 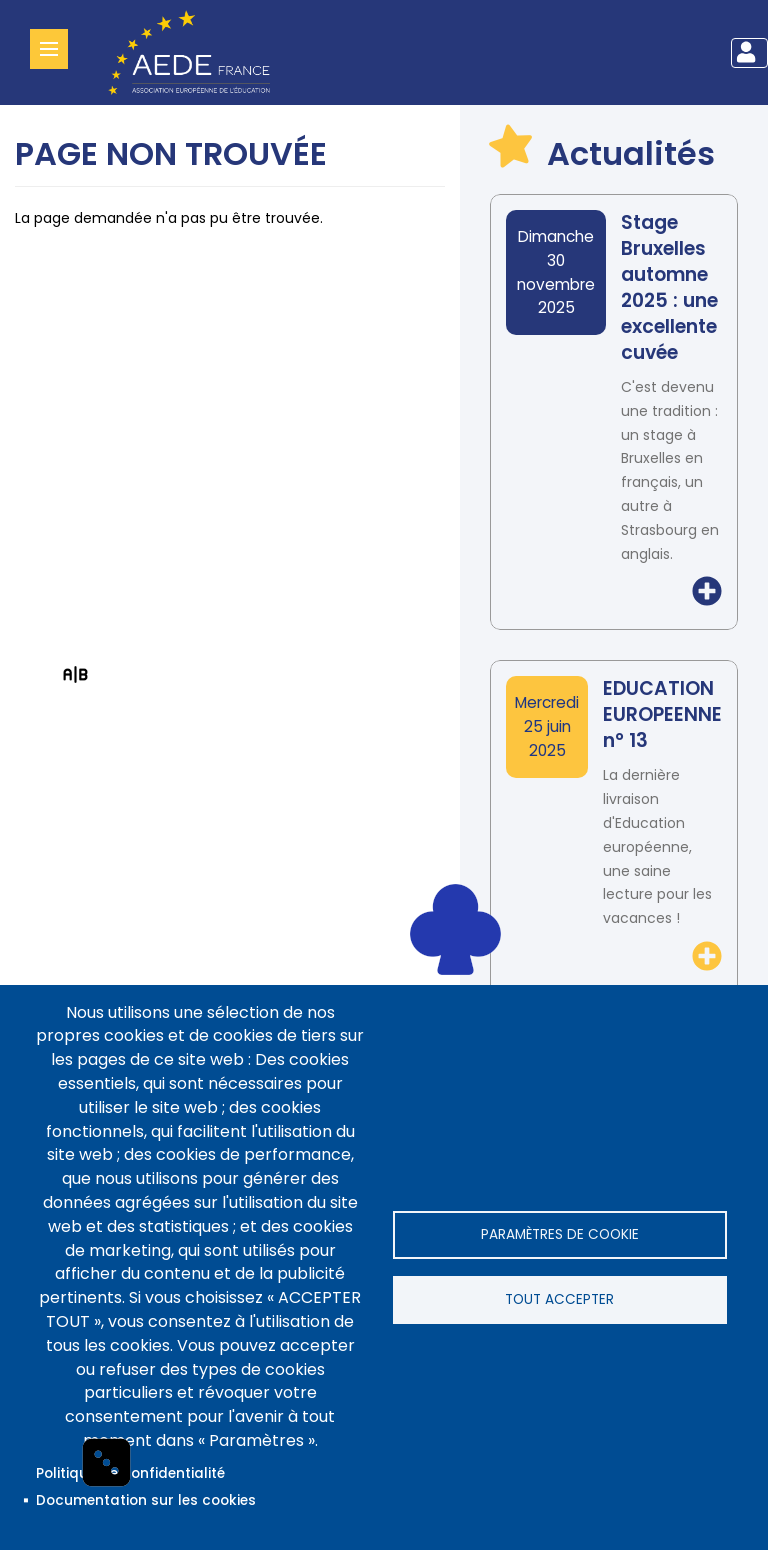 I want to click on toggle between A/B testing variants, so click(x=75, y=674).